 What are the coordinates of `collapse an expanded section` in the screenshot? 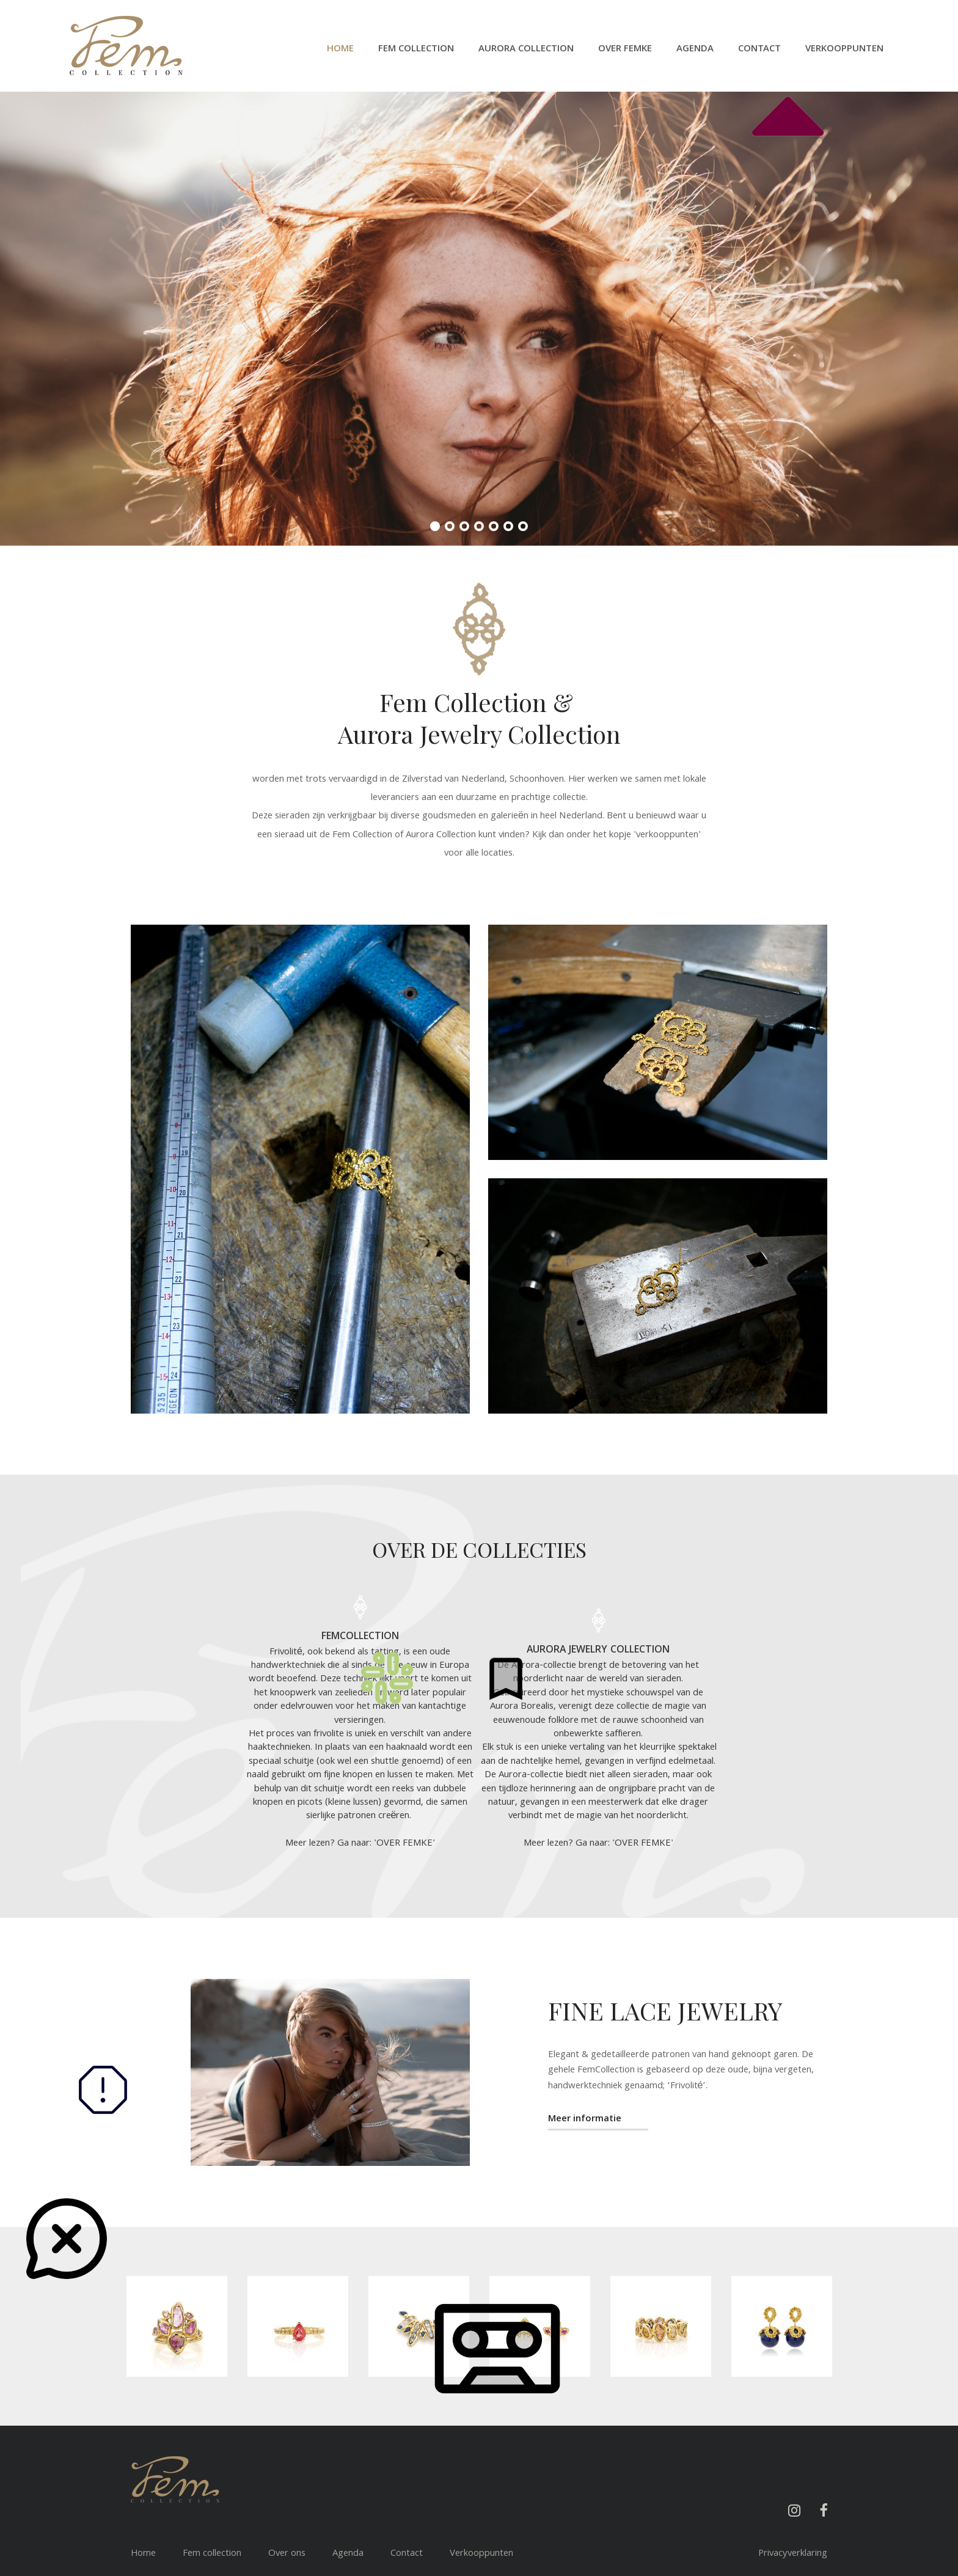 It's located at (788, 119).